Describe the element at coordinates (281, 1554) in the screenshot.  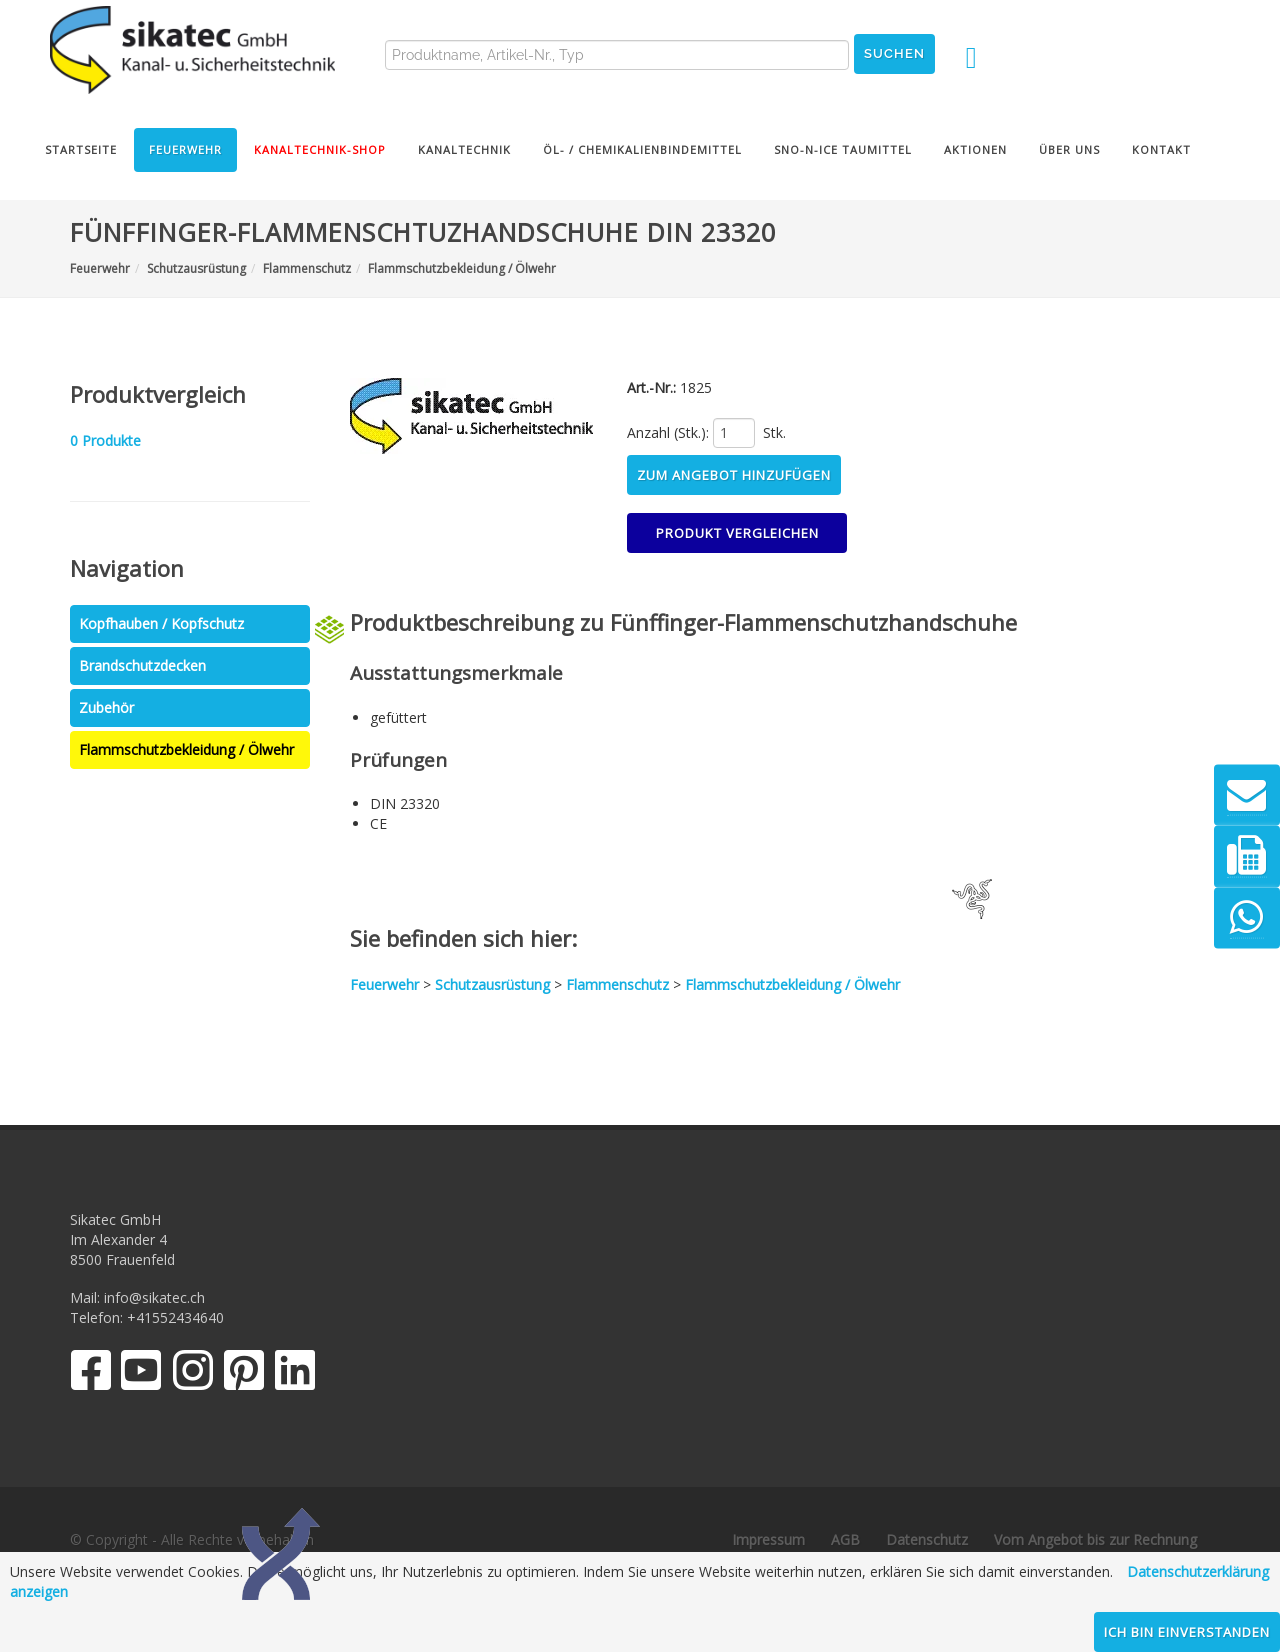
I see `open git extensions application` at that location.